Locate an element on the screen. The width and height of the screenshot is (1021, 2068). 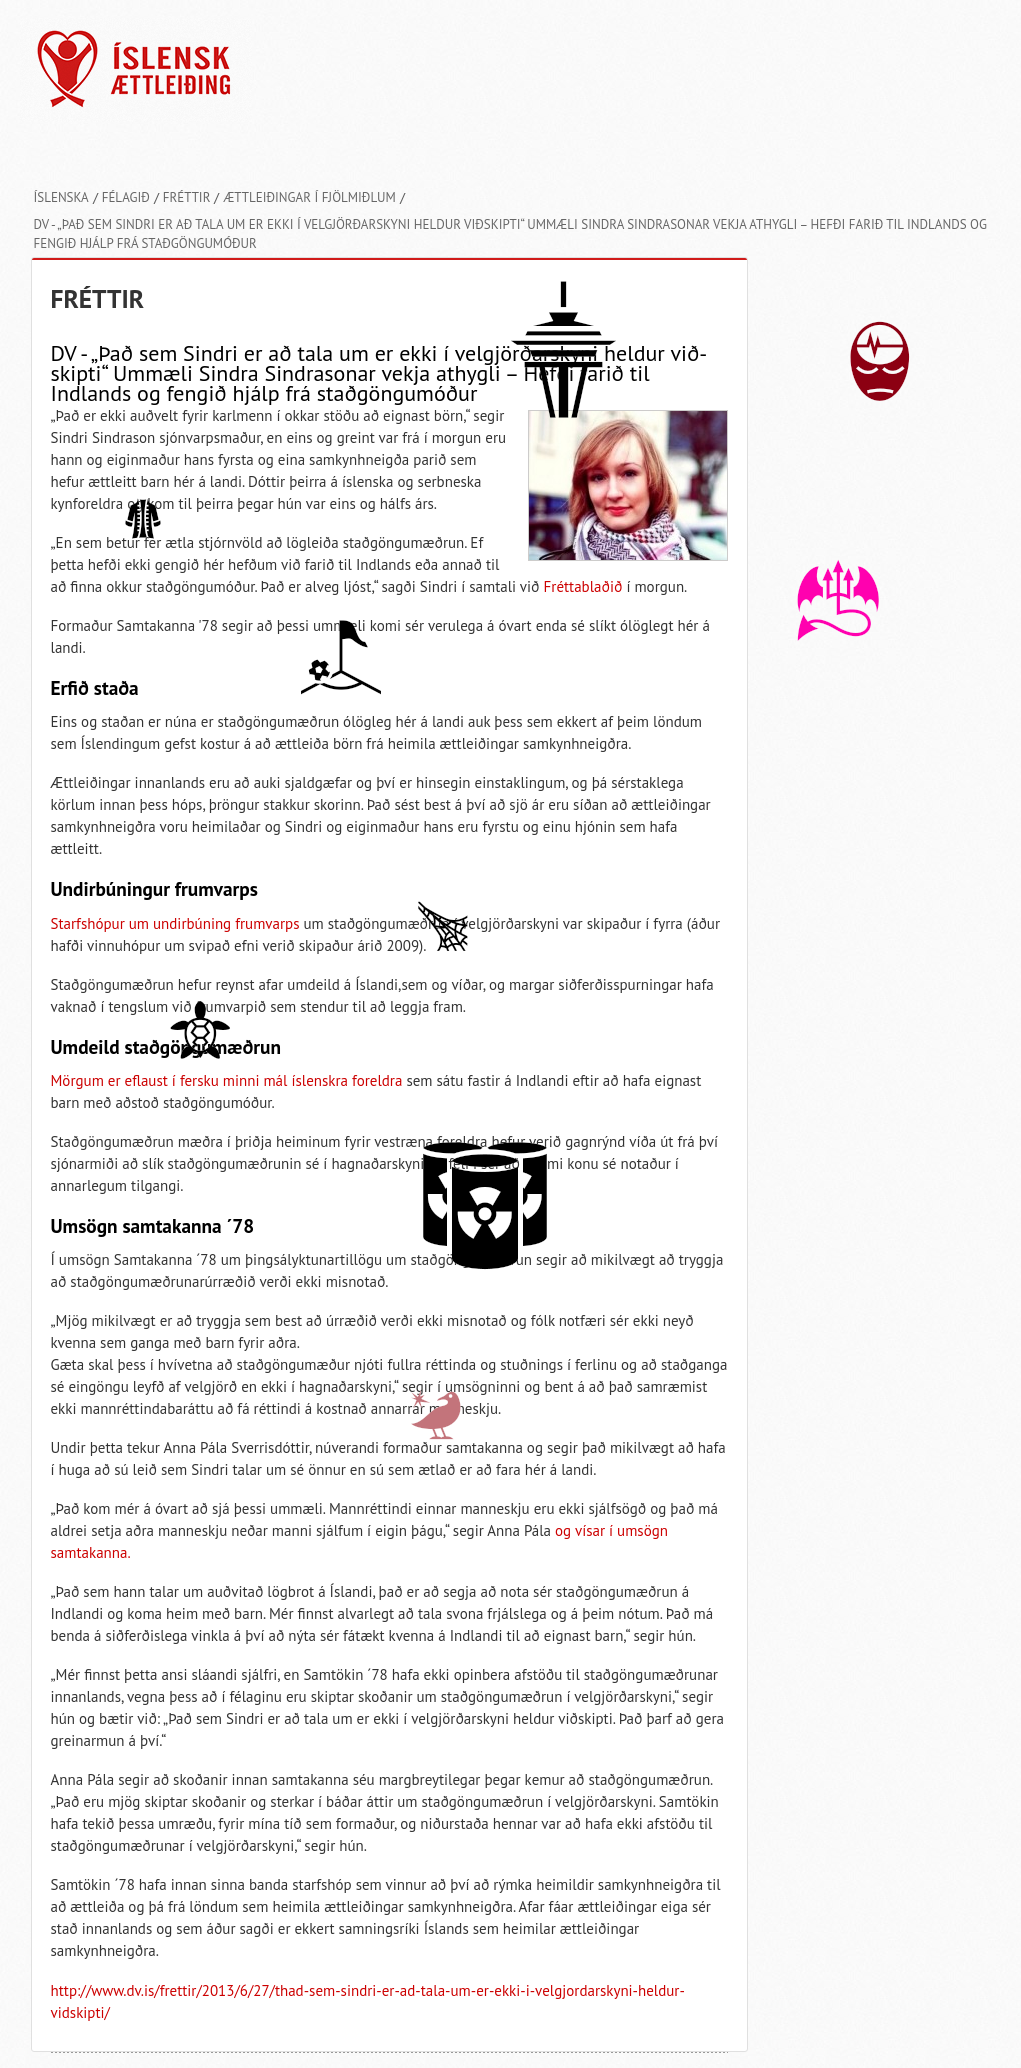
view Seattle location or destination is located at coordinates (563, 347).